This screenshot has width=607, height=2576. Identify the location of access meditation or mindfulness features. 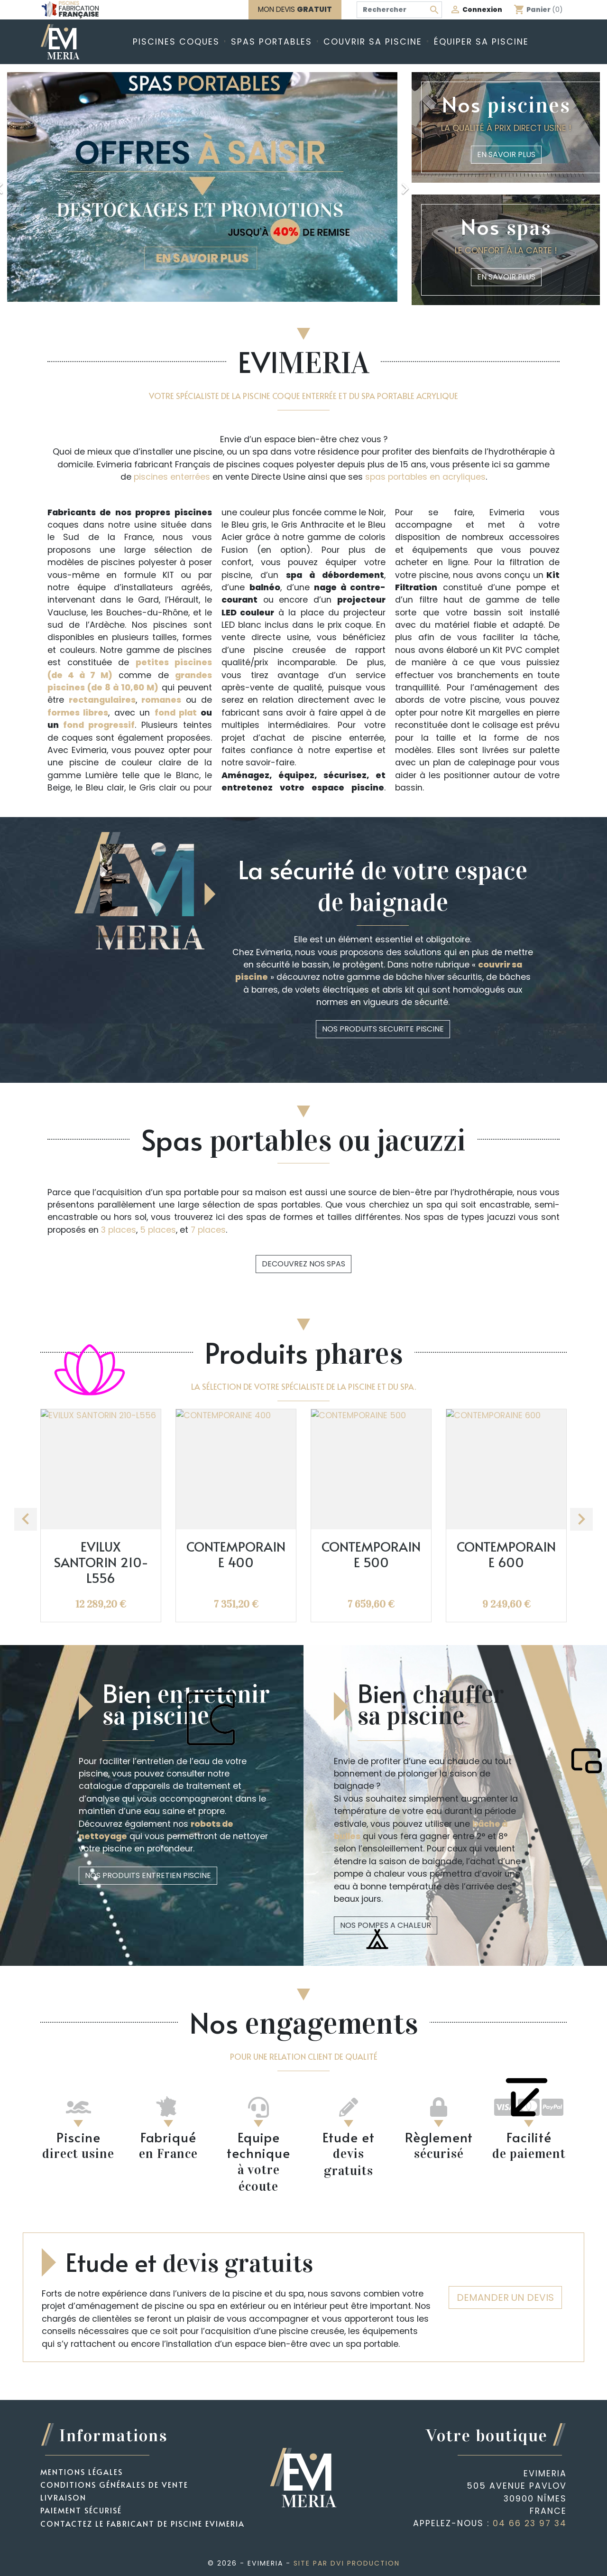
(90, 1372).